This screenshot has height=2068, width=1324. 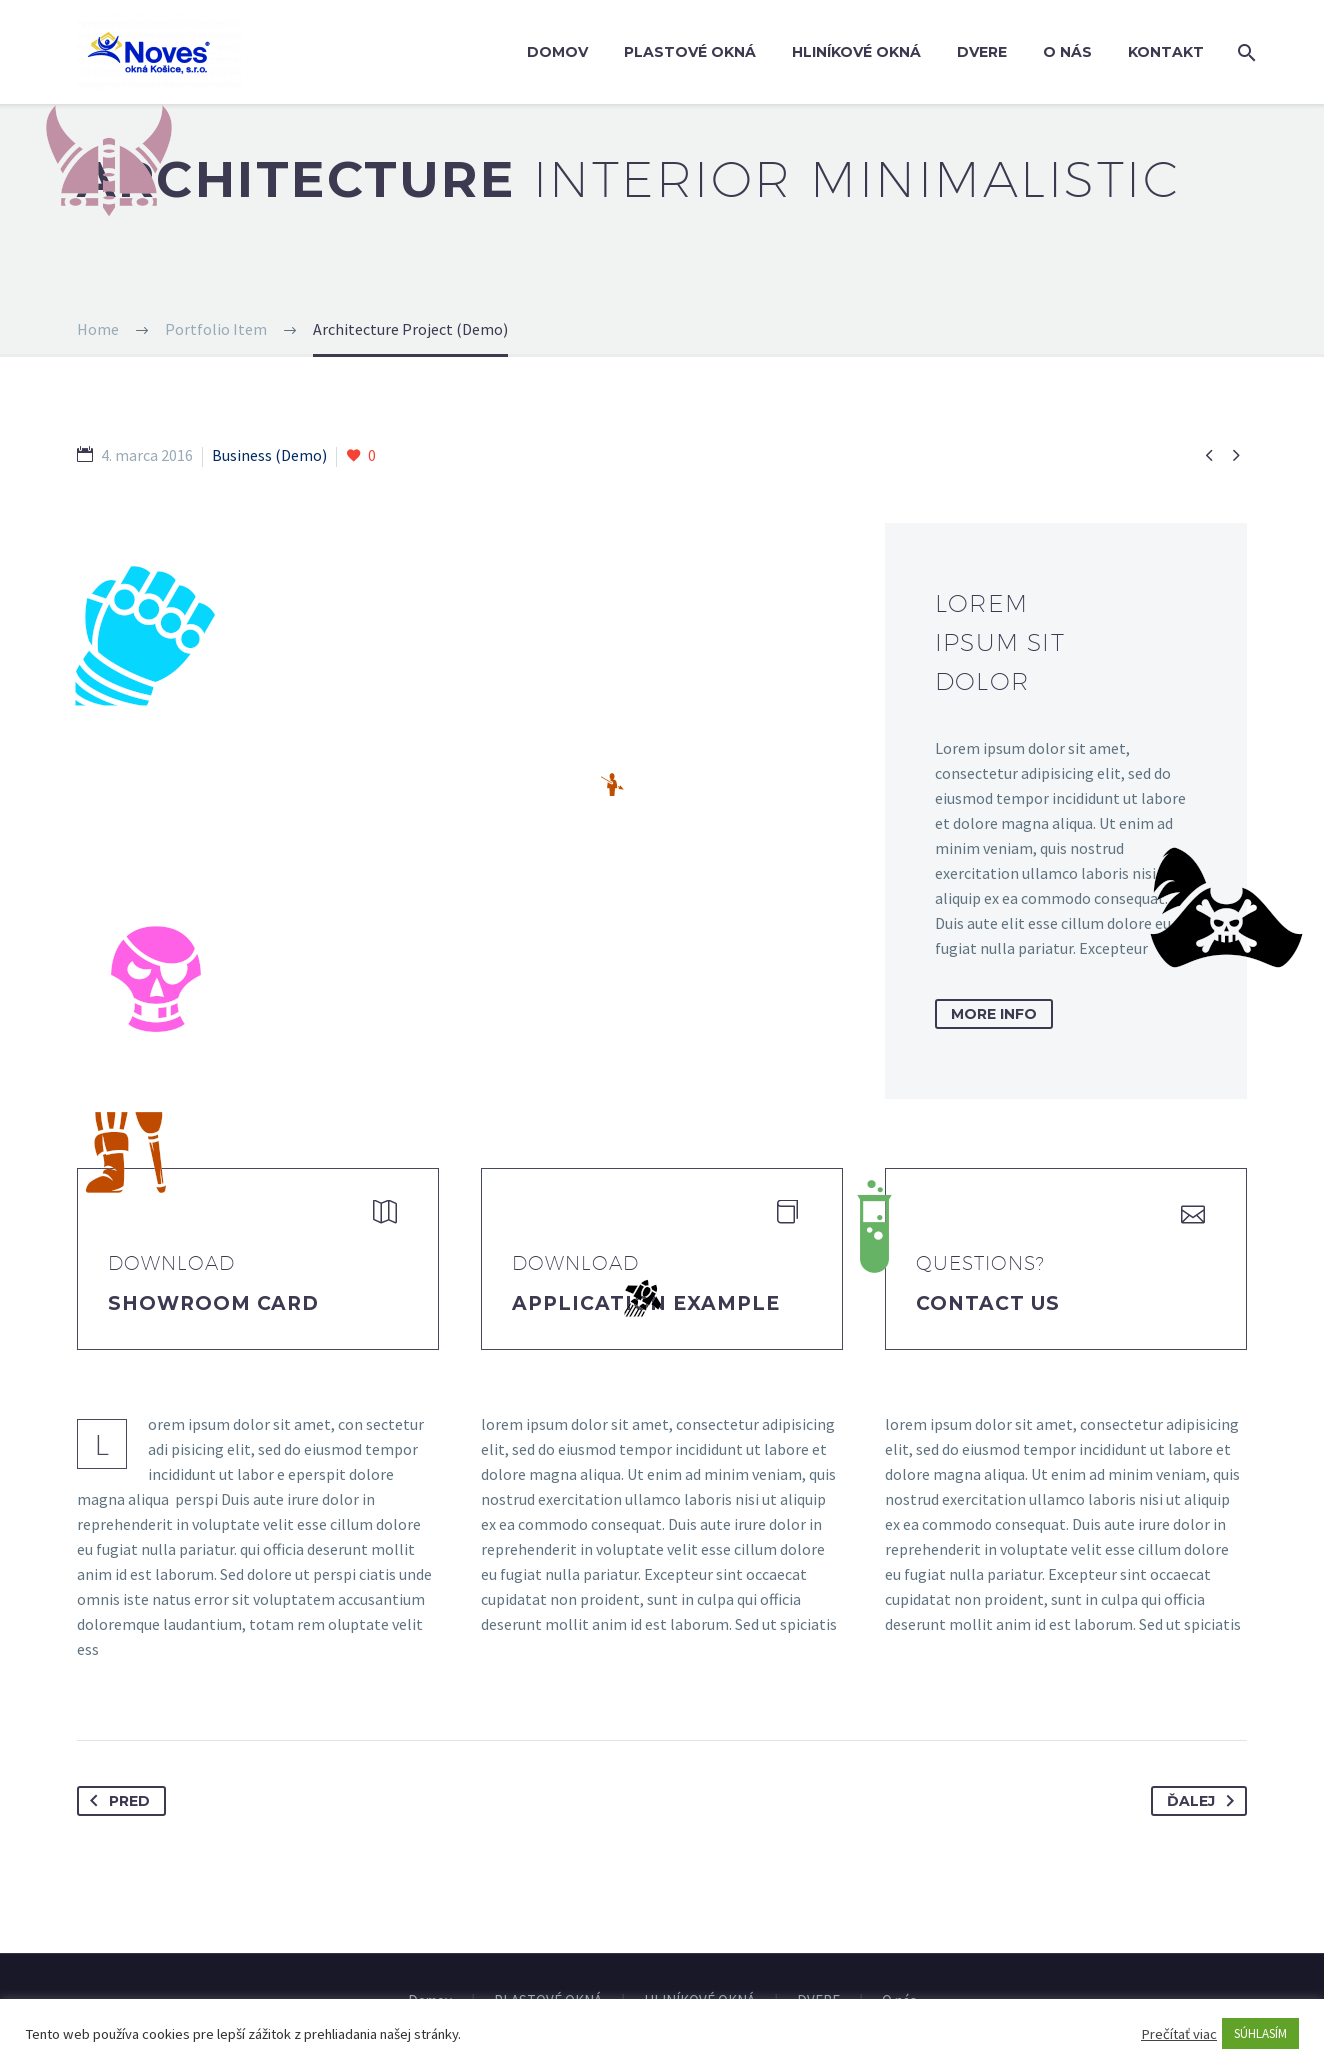 What do you see at coordinates (145, 635) in the screenshot?
I see `select a melee or unarmed combat skill` at bounding box center [145, 635].